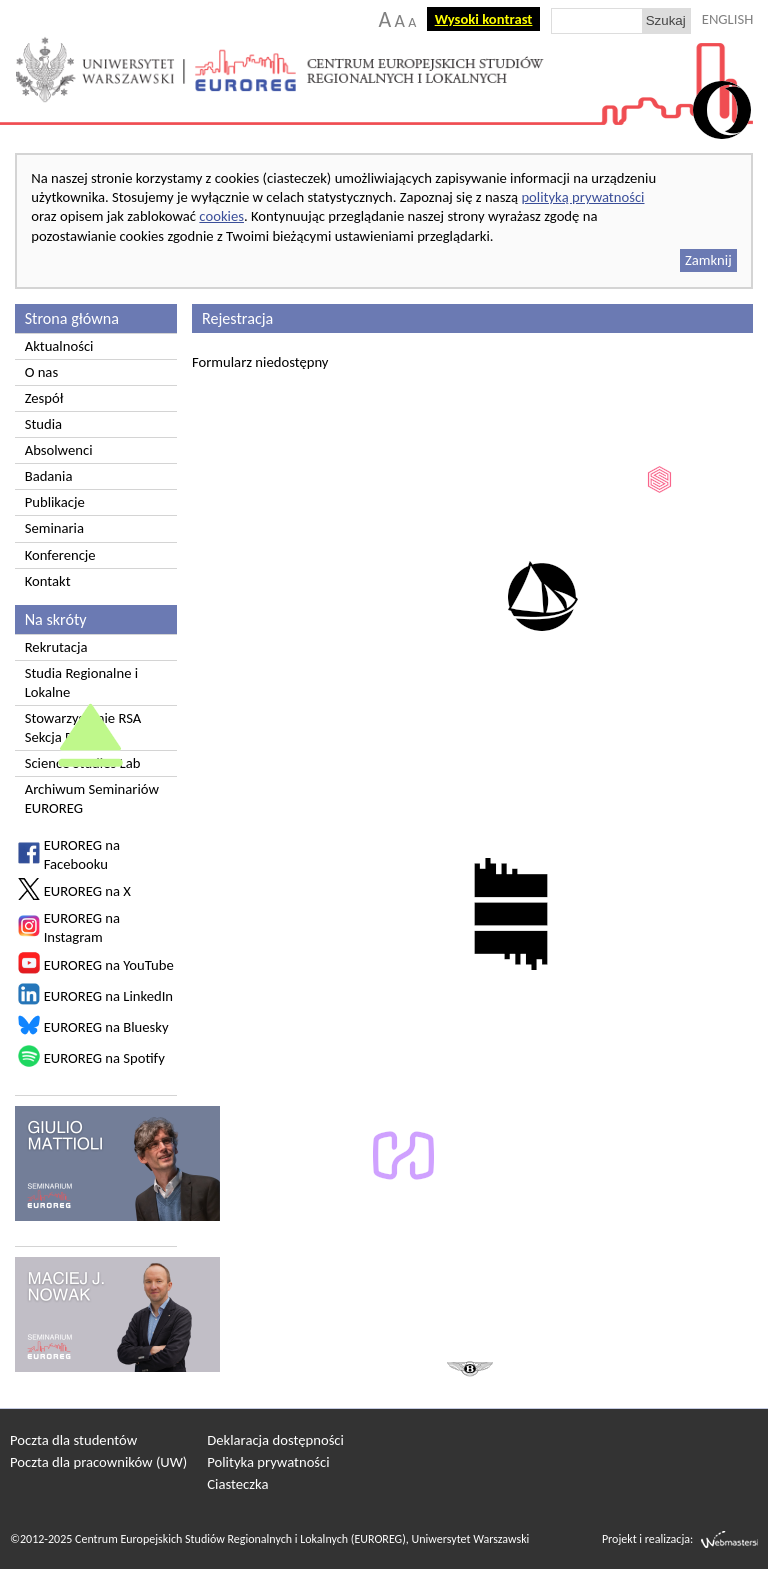  Describe the element at coordinates (722, 110) in the screenshot. I see `open Opera browser` at that location.